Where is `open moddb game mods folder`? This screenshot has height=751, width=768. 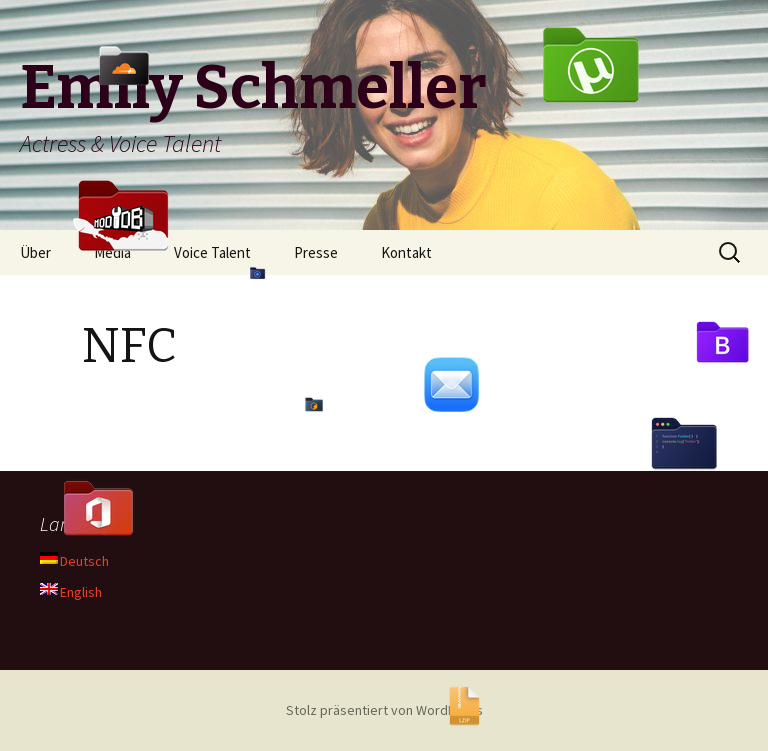 open moddb game mods folder is located at coordinates (123, 218).